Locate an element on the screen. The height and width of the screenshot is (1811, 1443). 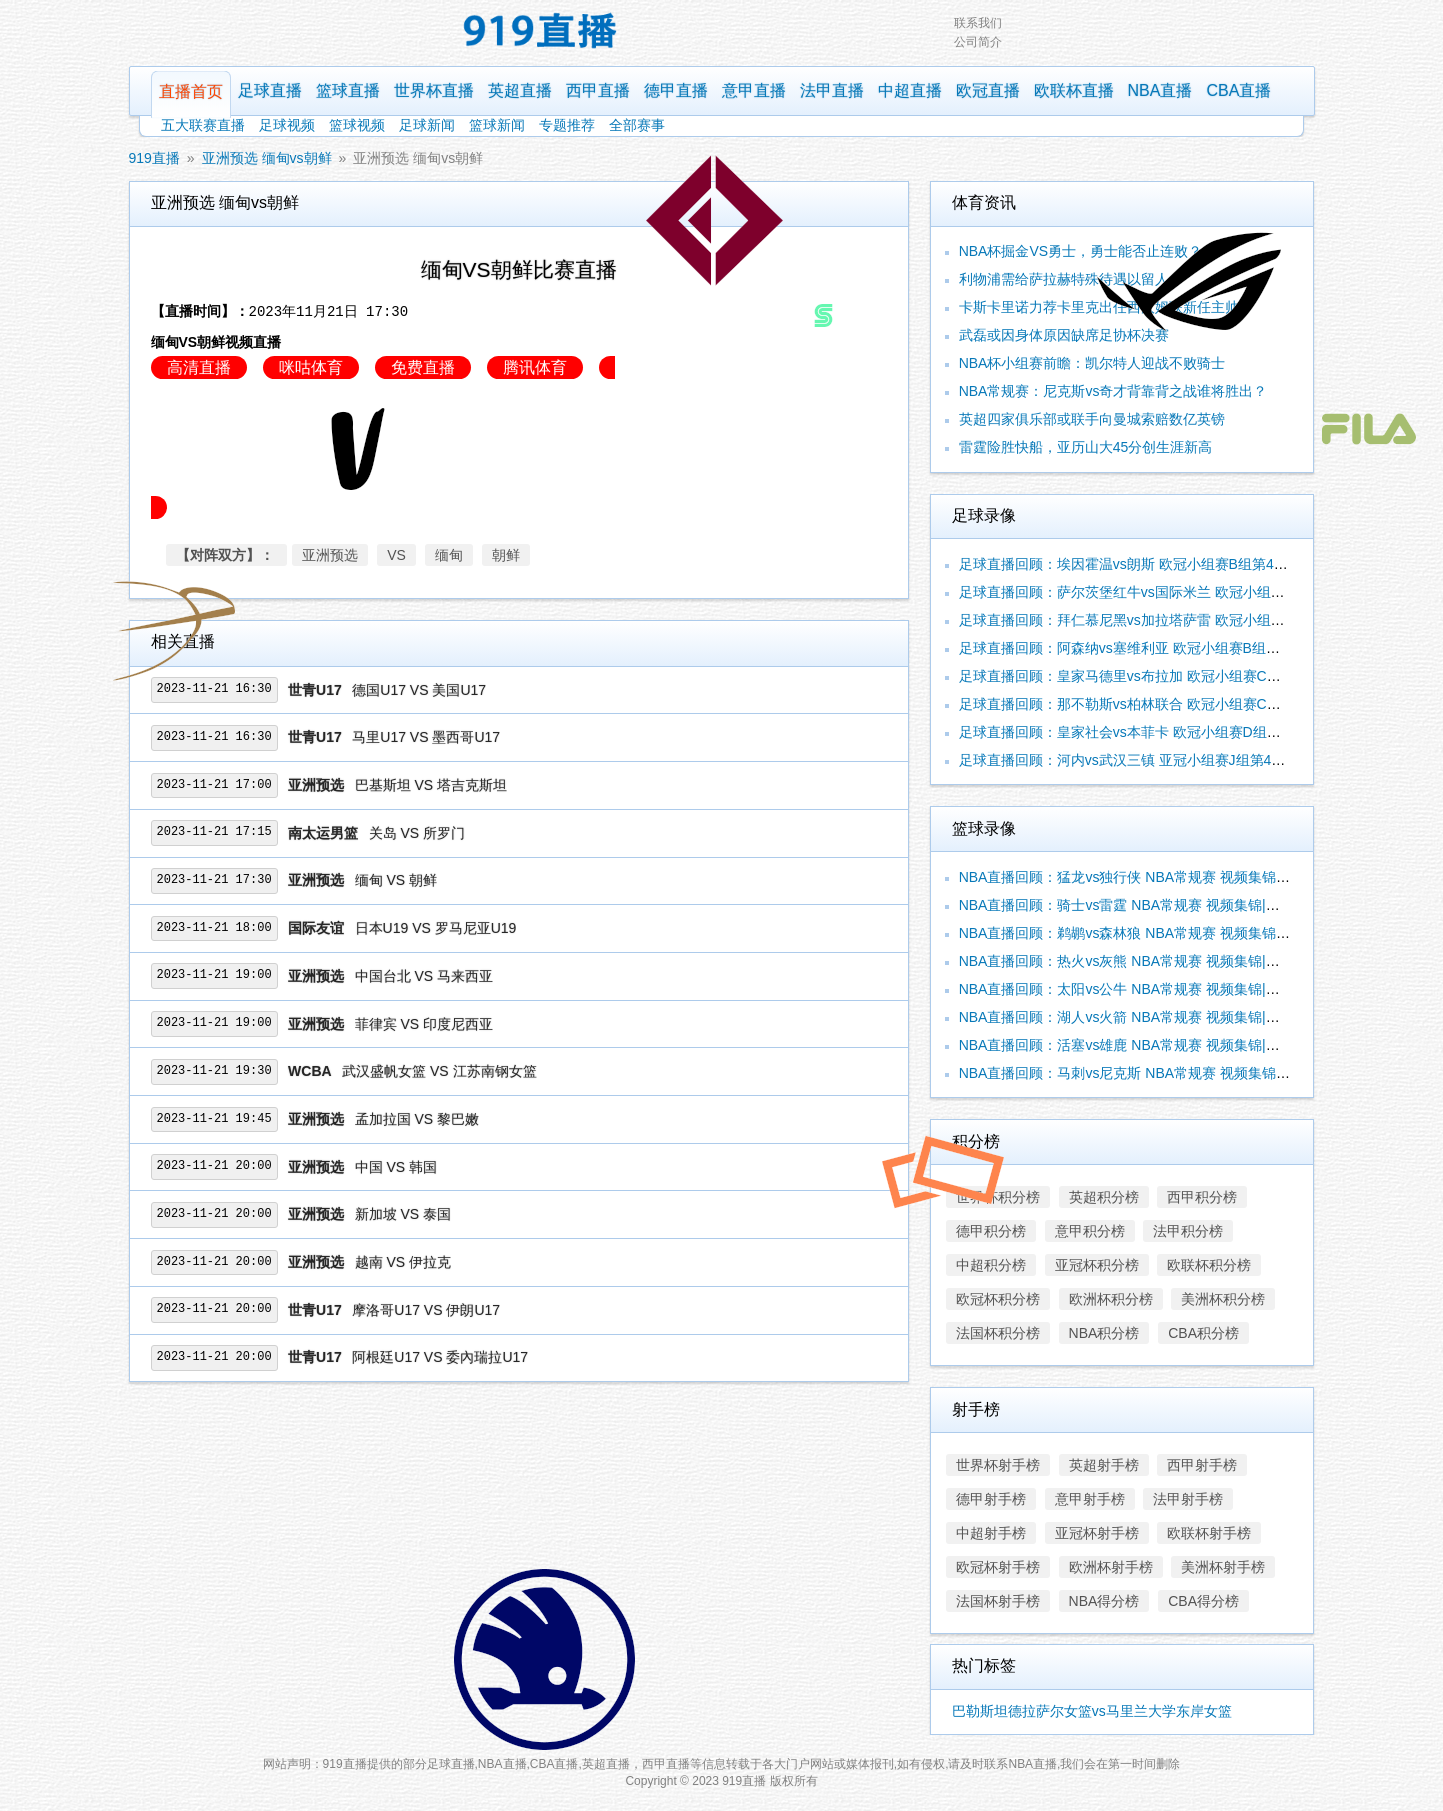
Škoda brand logo is located at coordinates (544, 1659).